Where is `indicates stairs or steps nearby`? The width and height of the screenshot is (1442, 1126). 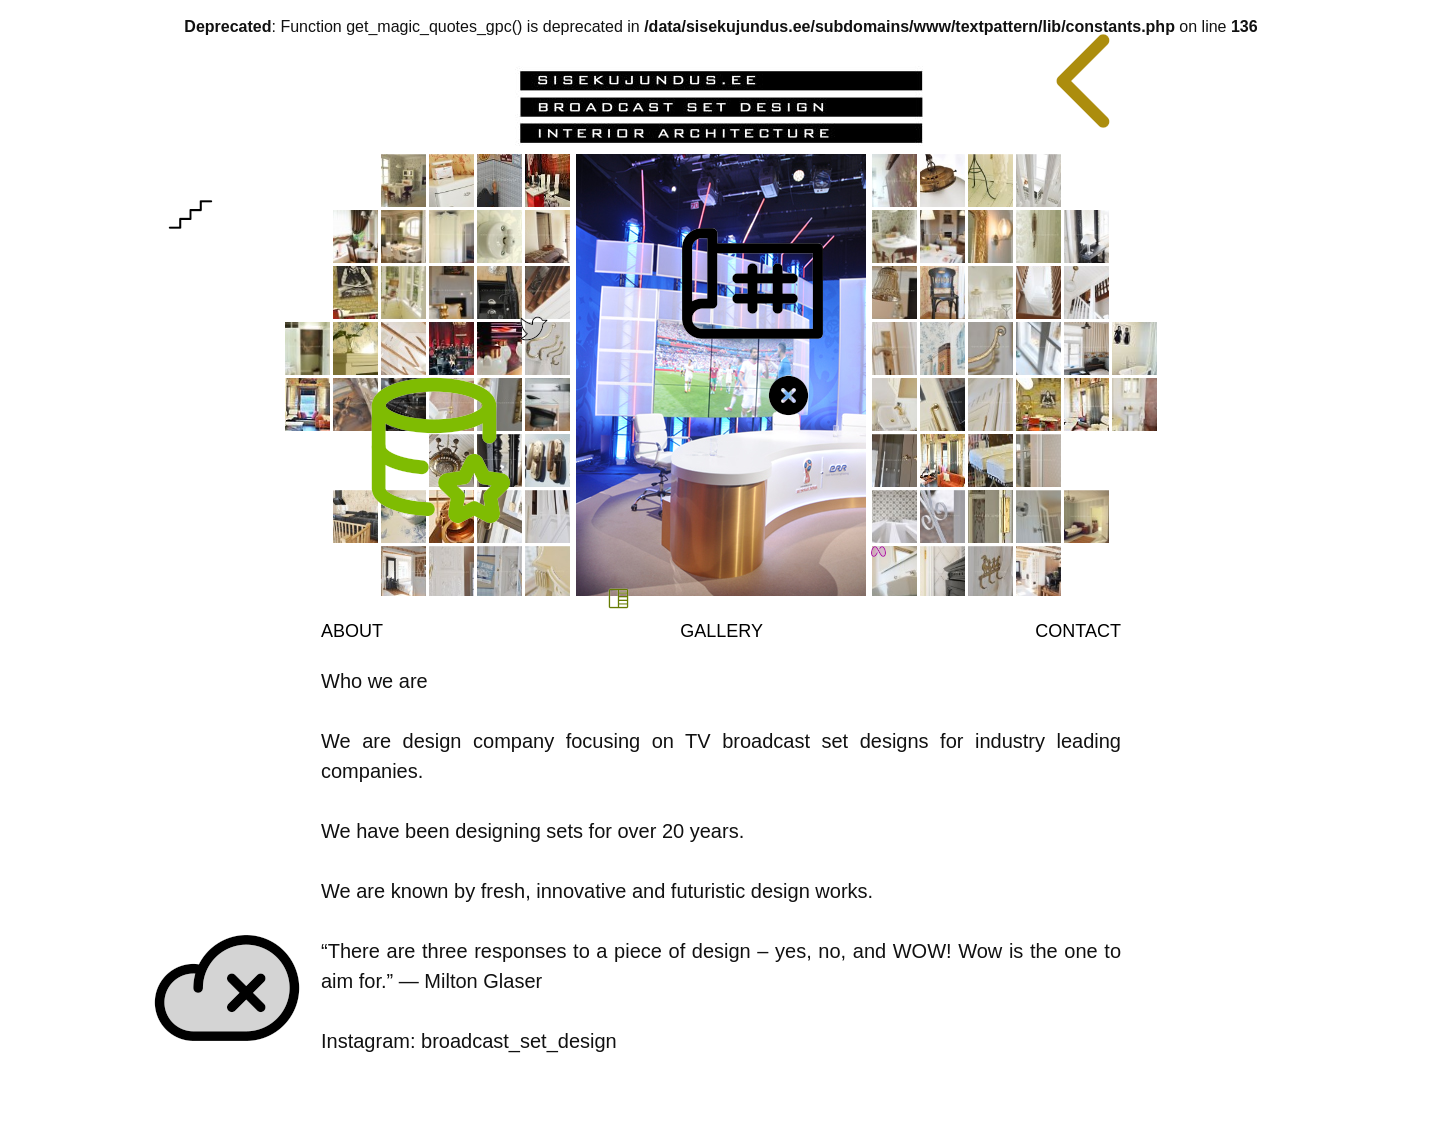
indicates stairs or steps nearby is located at coordinates (190, 214).